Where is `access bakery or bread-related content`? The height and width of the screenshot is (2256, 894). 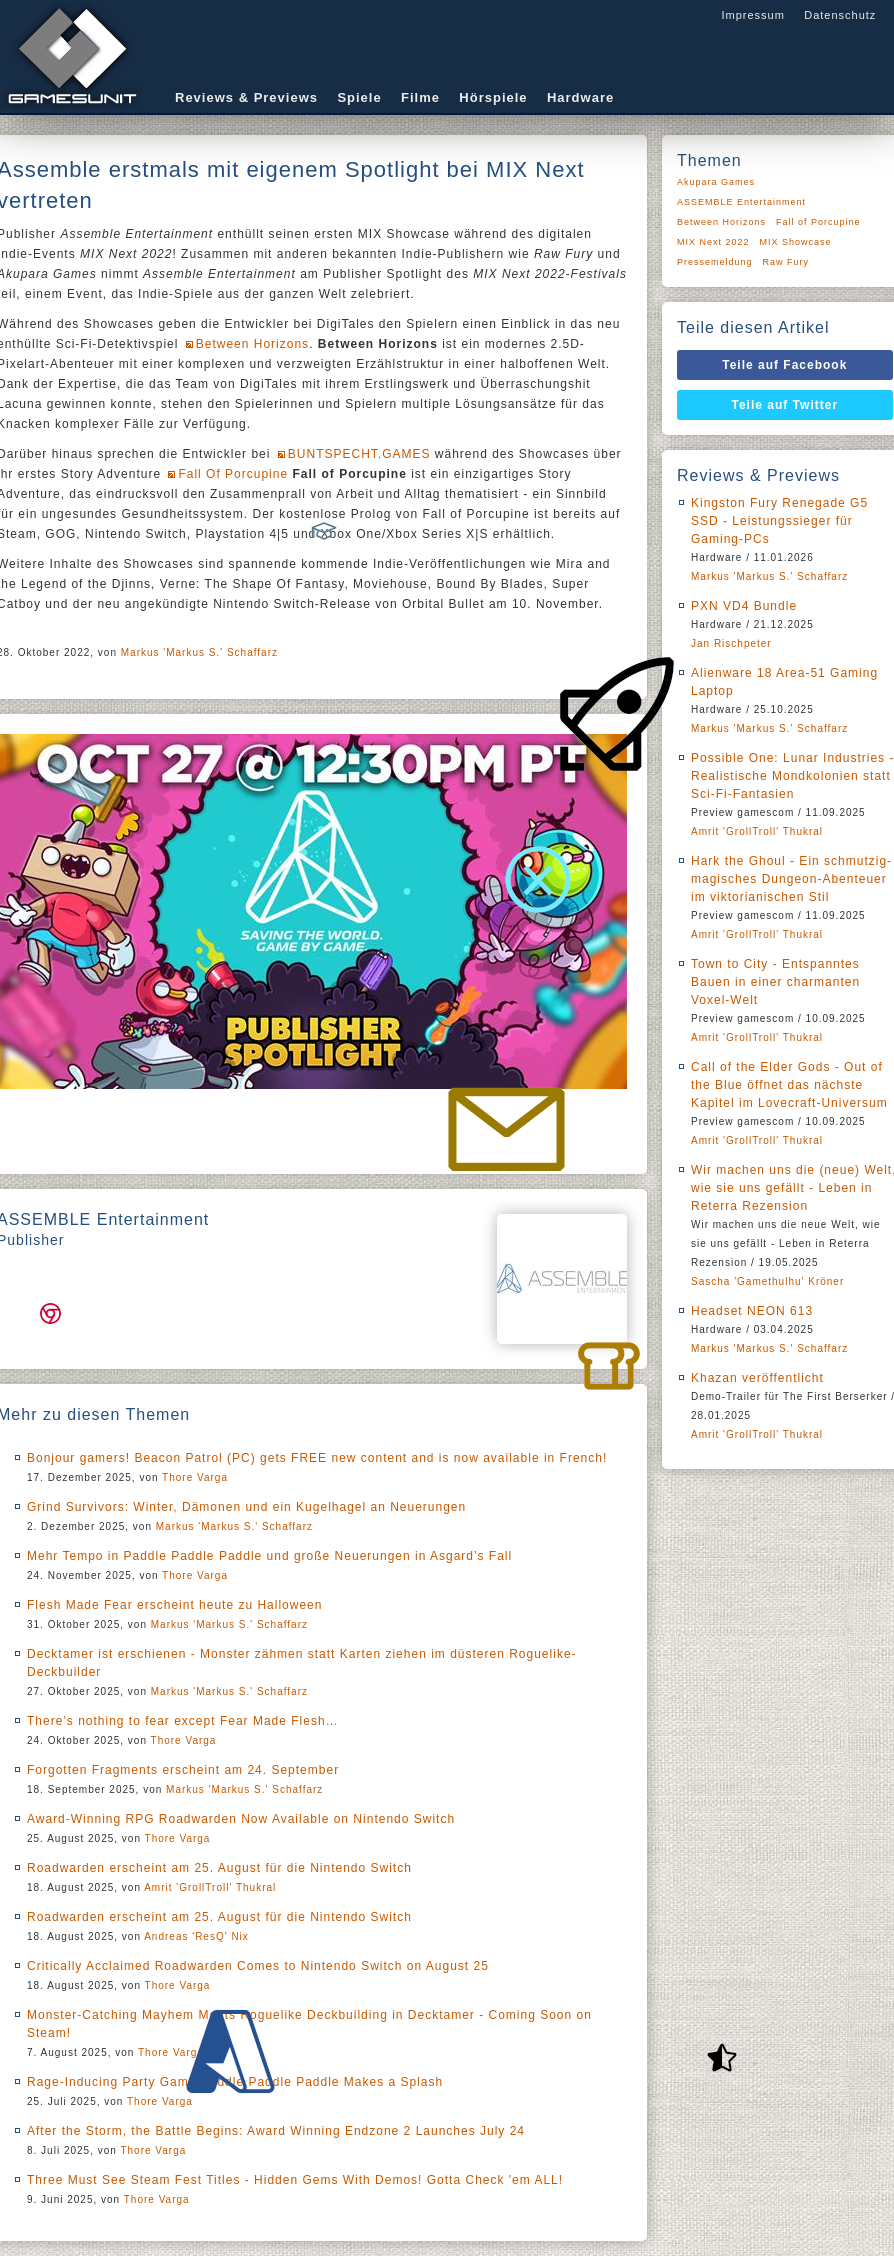
access bakery or bread-related content is located at coordinates (610, 1366).